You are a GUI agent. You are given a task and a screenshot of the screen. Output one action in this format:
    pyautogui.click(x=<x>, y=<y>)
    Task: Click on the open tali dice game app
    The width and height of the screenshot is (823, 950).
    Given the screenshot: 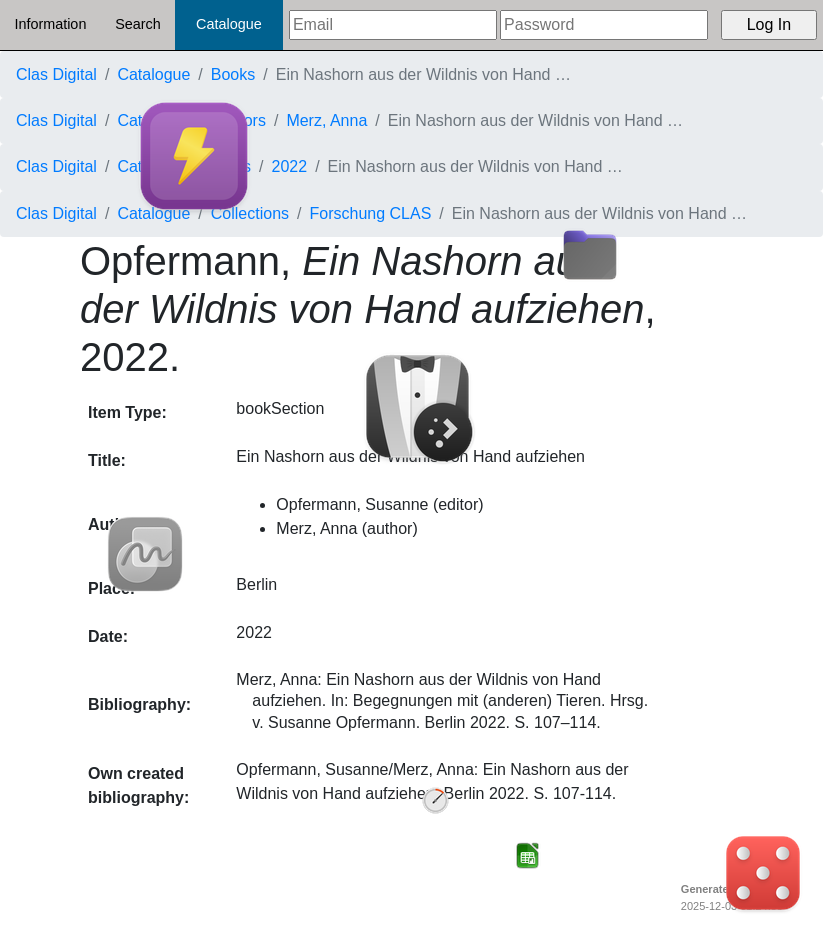 What is the action you would take?
    pyautogui.click(x=763, y=873)
    